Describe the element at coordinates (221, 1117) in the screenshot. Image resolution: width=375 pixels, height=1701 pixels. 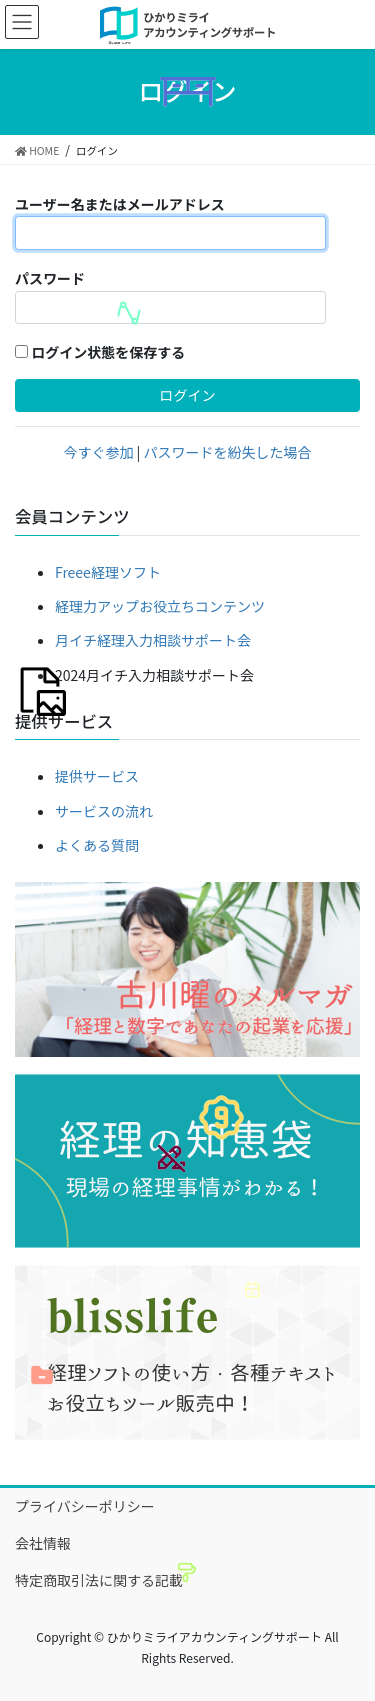
I see `indicates rank or position number 9` at that location.